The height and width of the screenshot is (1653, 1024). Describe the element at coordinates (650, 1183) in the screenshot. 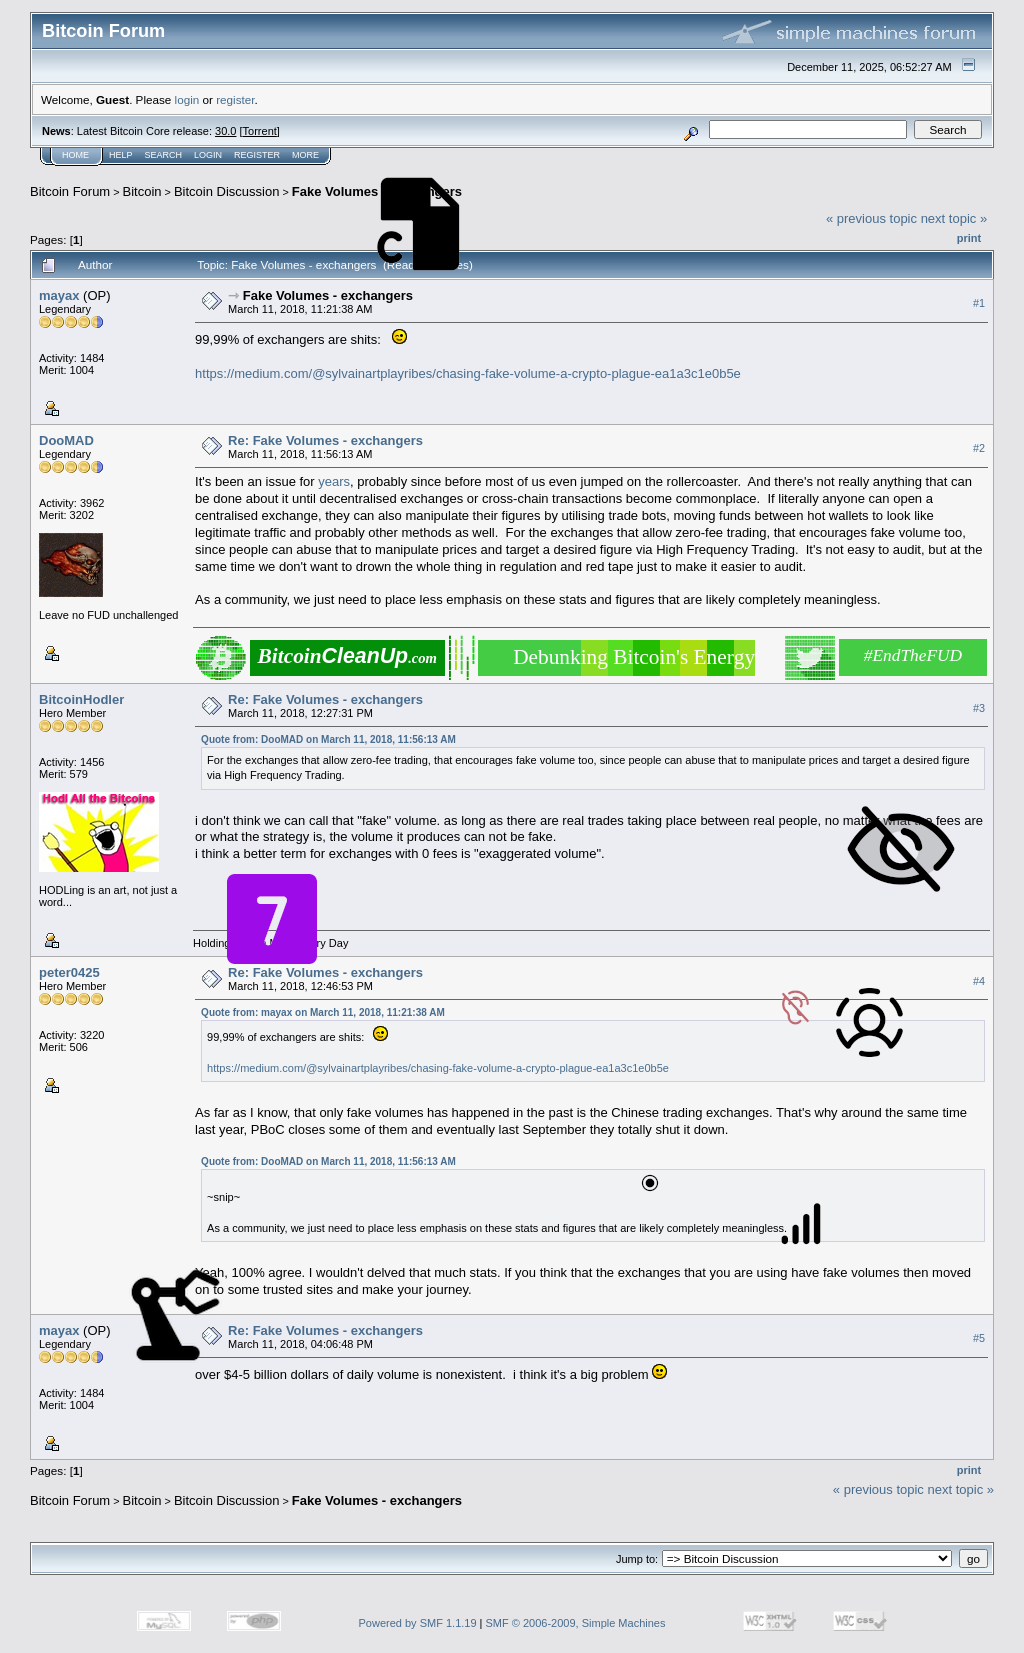

I see `a selected radio button option` at that location.